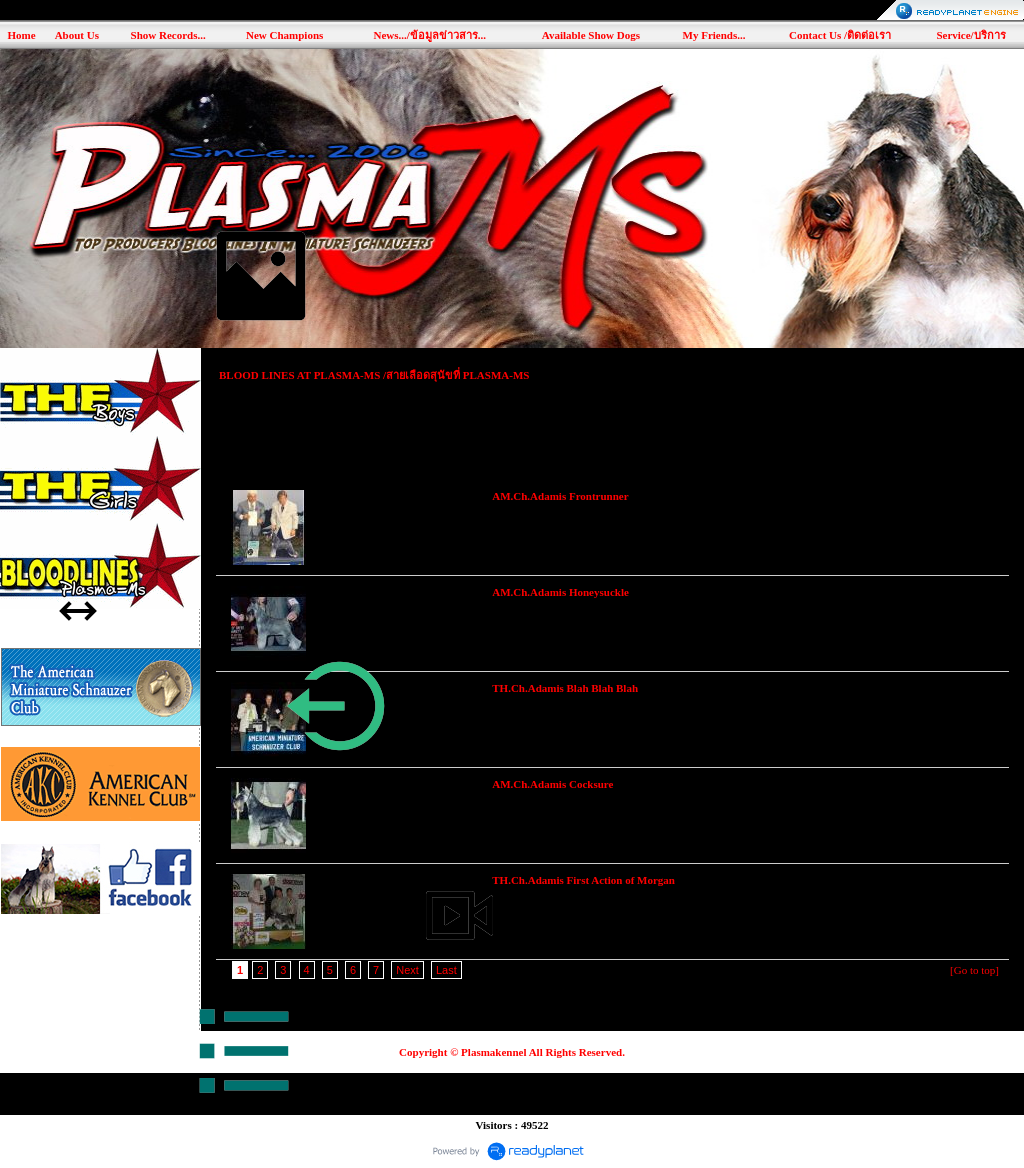  What do you see at coordinates (244, 1051) in the screenshot?
I see `view checklist or task list` at bounding box center [244, 1051].